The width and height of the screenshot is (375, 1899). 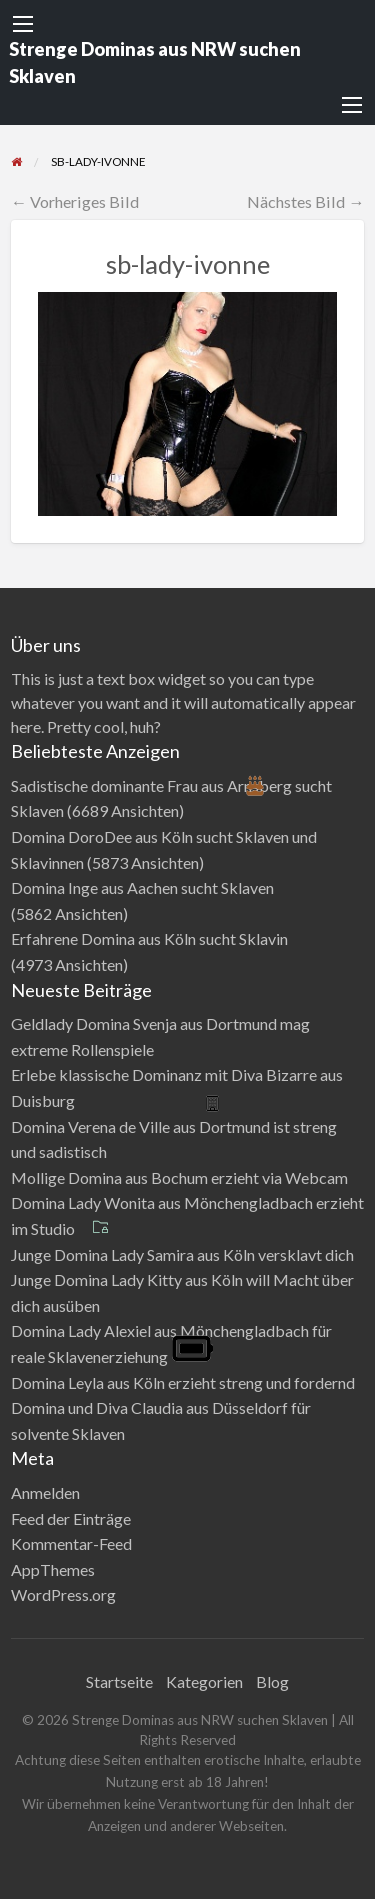 What do you see at coordinates (100, 1226) in the screenshot?
I see `access a password-protected folder` at bounding box center [100, 1226].